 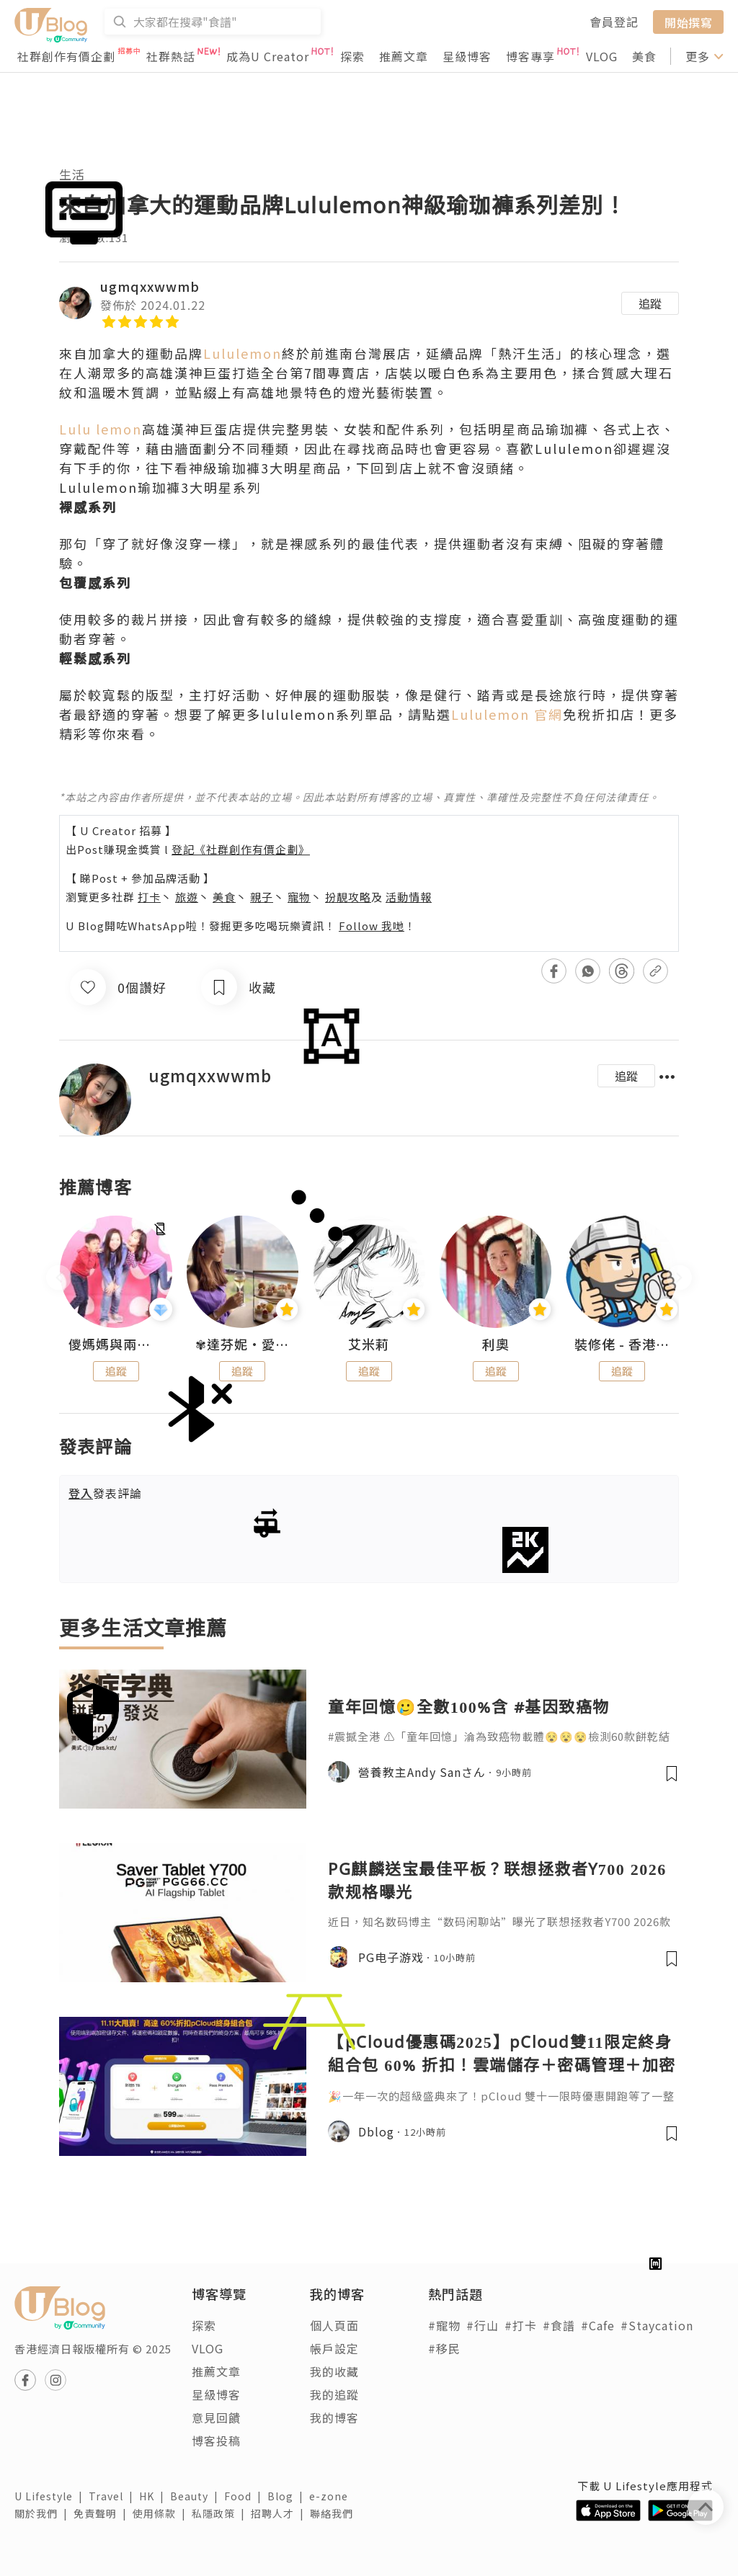 What do you see at coordinates (525, 1550) in the screenshot?
I see `view score or performance metrics` at bounding box center [525, 1550].